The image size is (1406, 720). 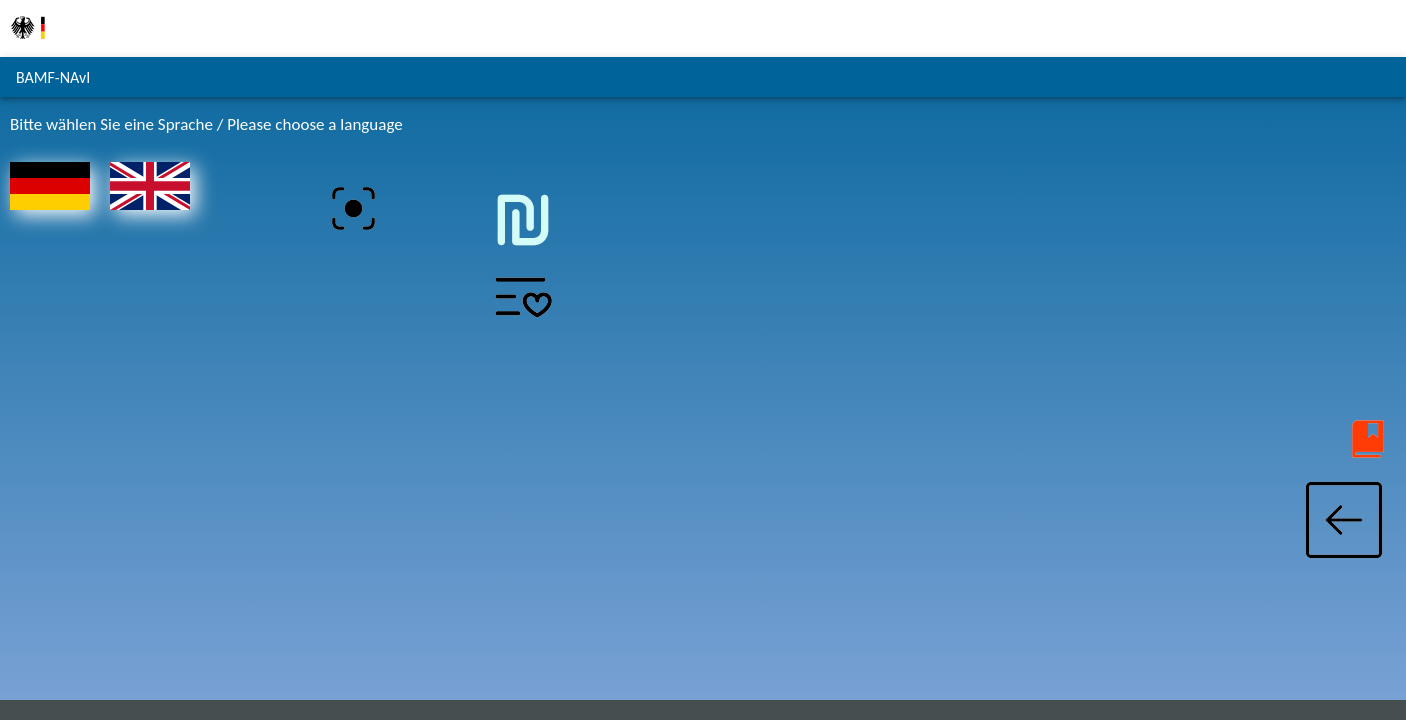 I want to click on activate camera focus or targeting mode, so click(x=353, y=208).